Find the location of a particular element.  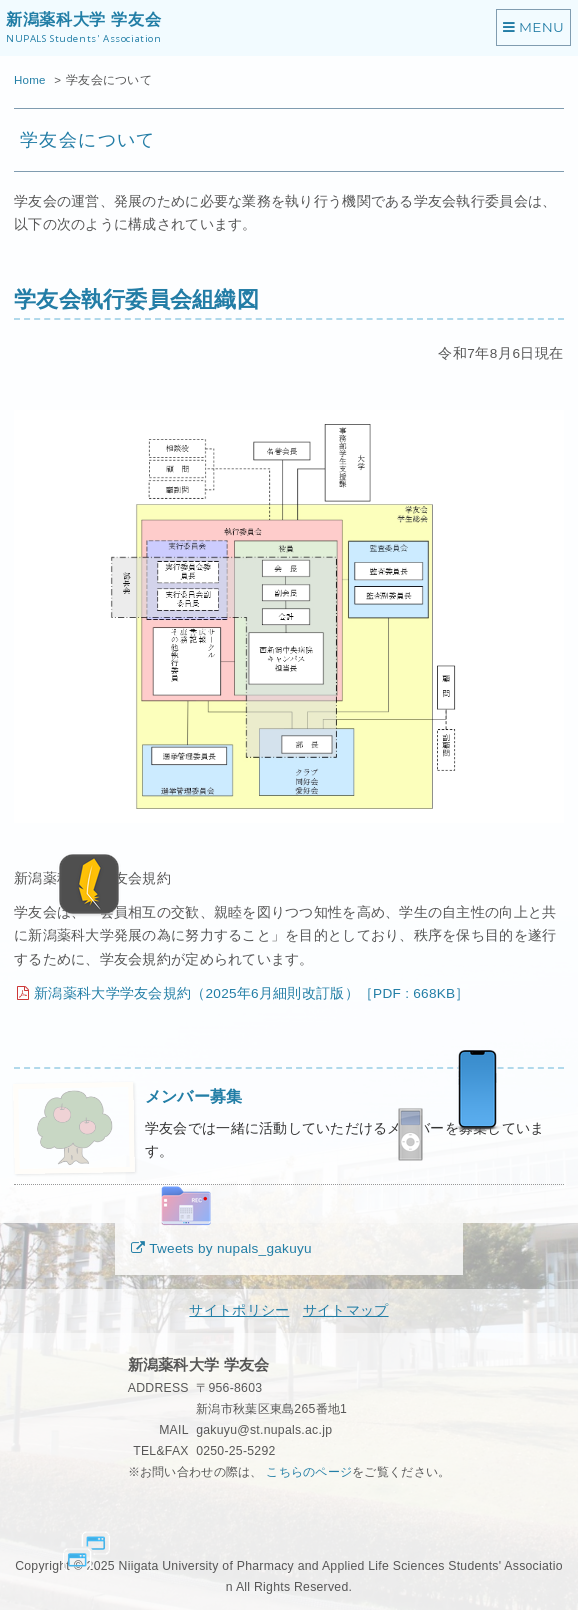

iPhone 13 Pro device icon is located at coordinates (477, 1090).